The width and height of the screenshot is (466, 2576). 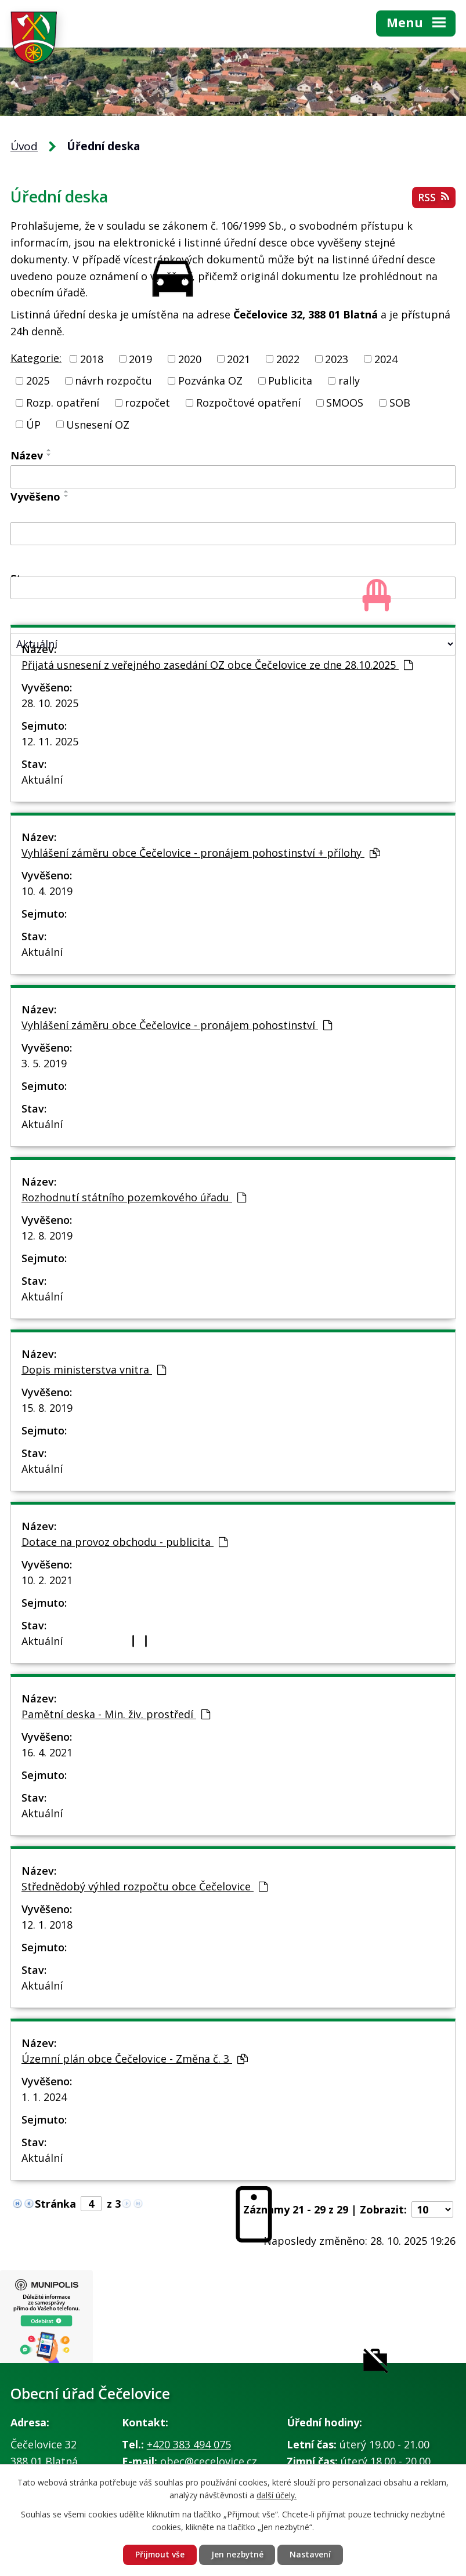 I want to click on indicates a lane or column divider, so click(x=139, y=1640).